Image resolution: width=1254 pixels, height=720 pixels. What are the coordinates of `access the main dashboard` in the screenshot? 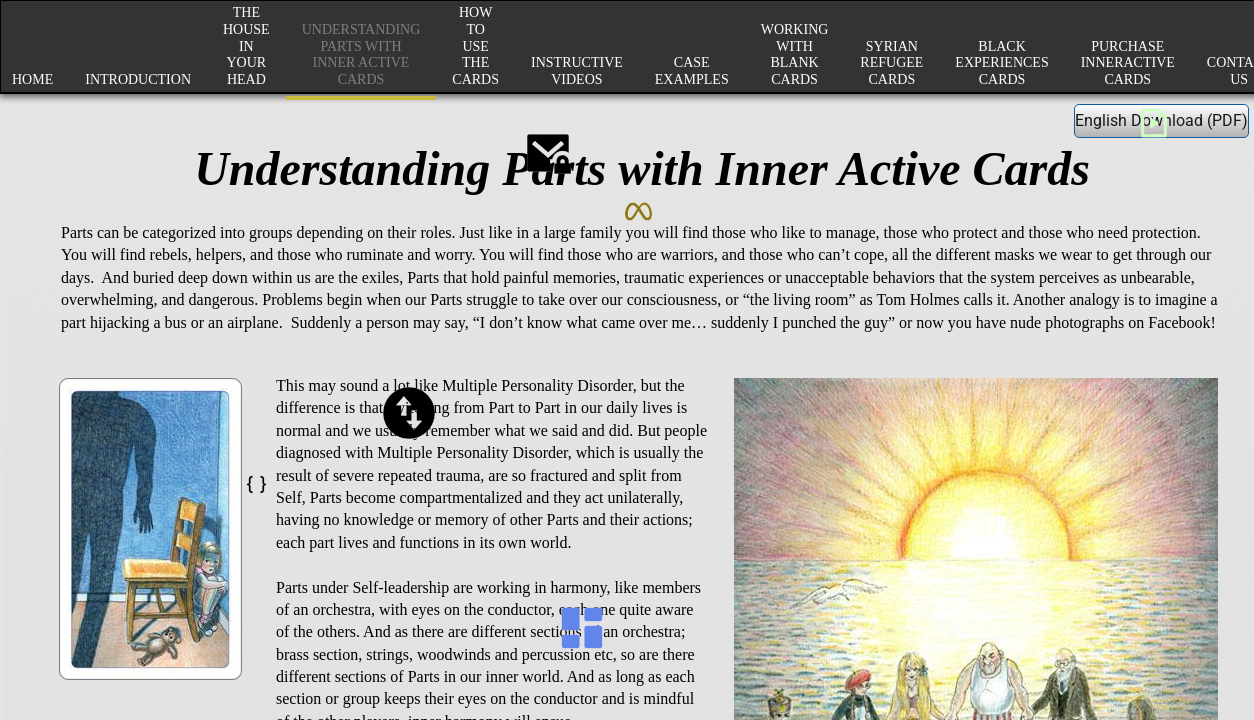 It's located at (582, 628).